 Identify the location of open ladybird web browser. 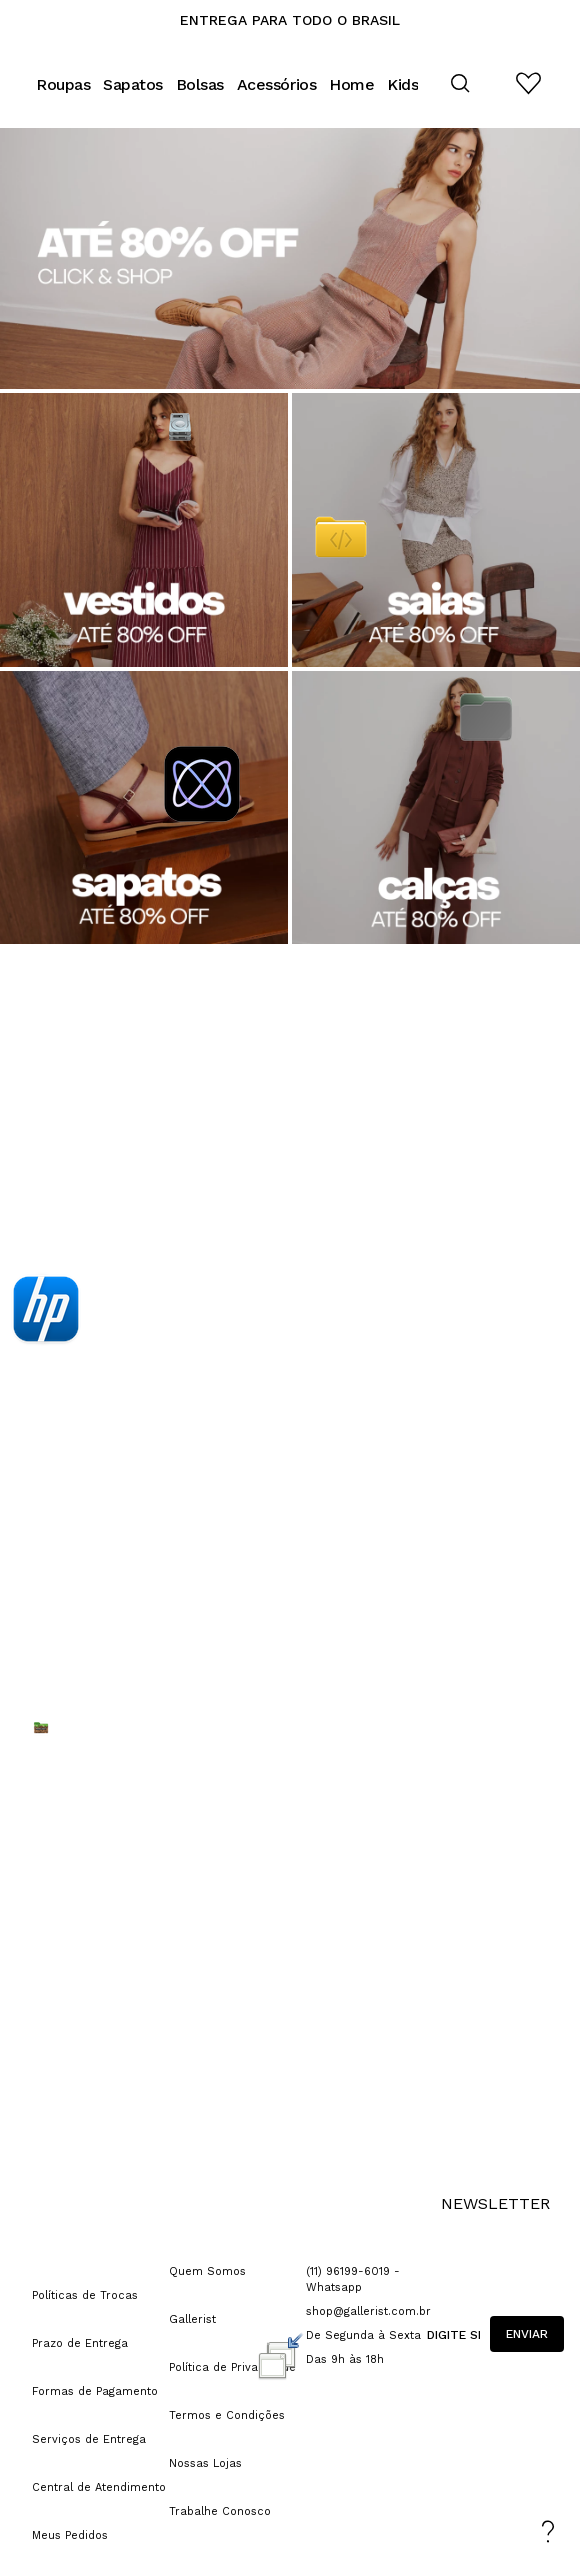
(202, 784).